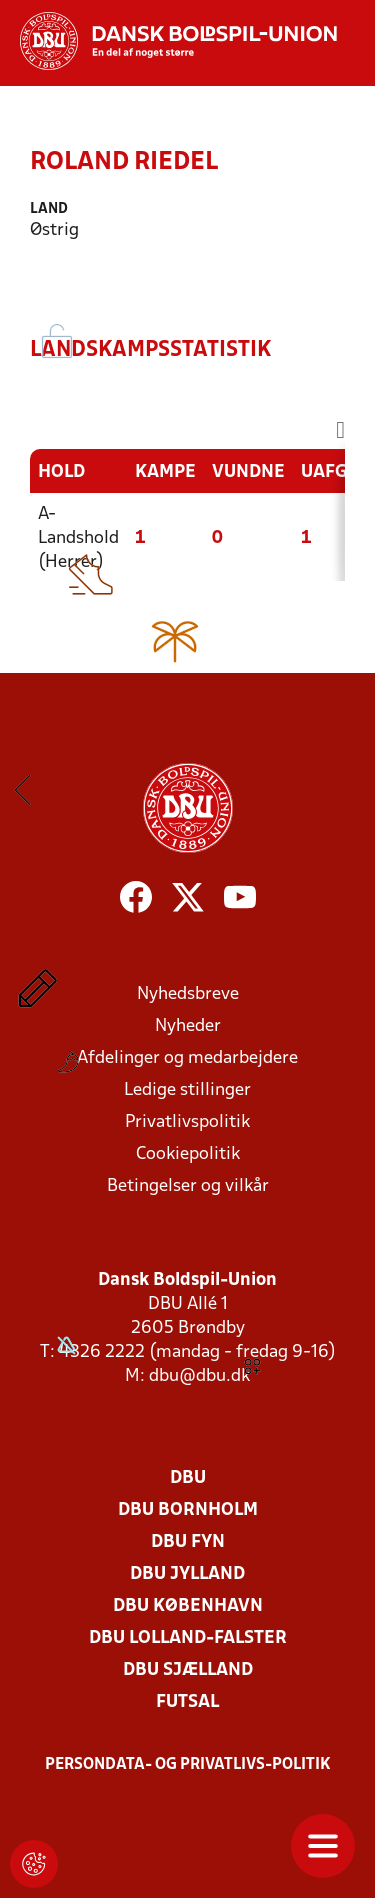 This screenshot has width=375, height=1898. I want to click on go back to the previous screen, so click(24, 790).